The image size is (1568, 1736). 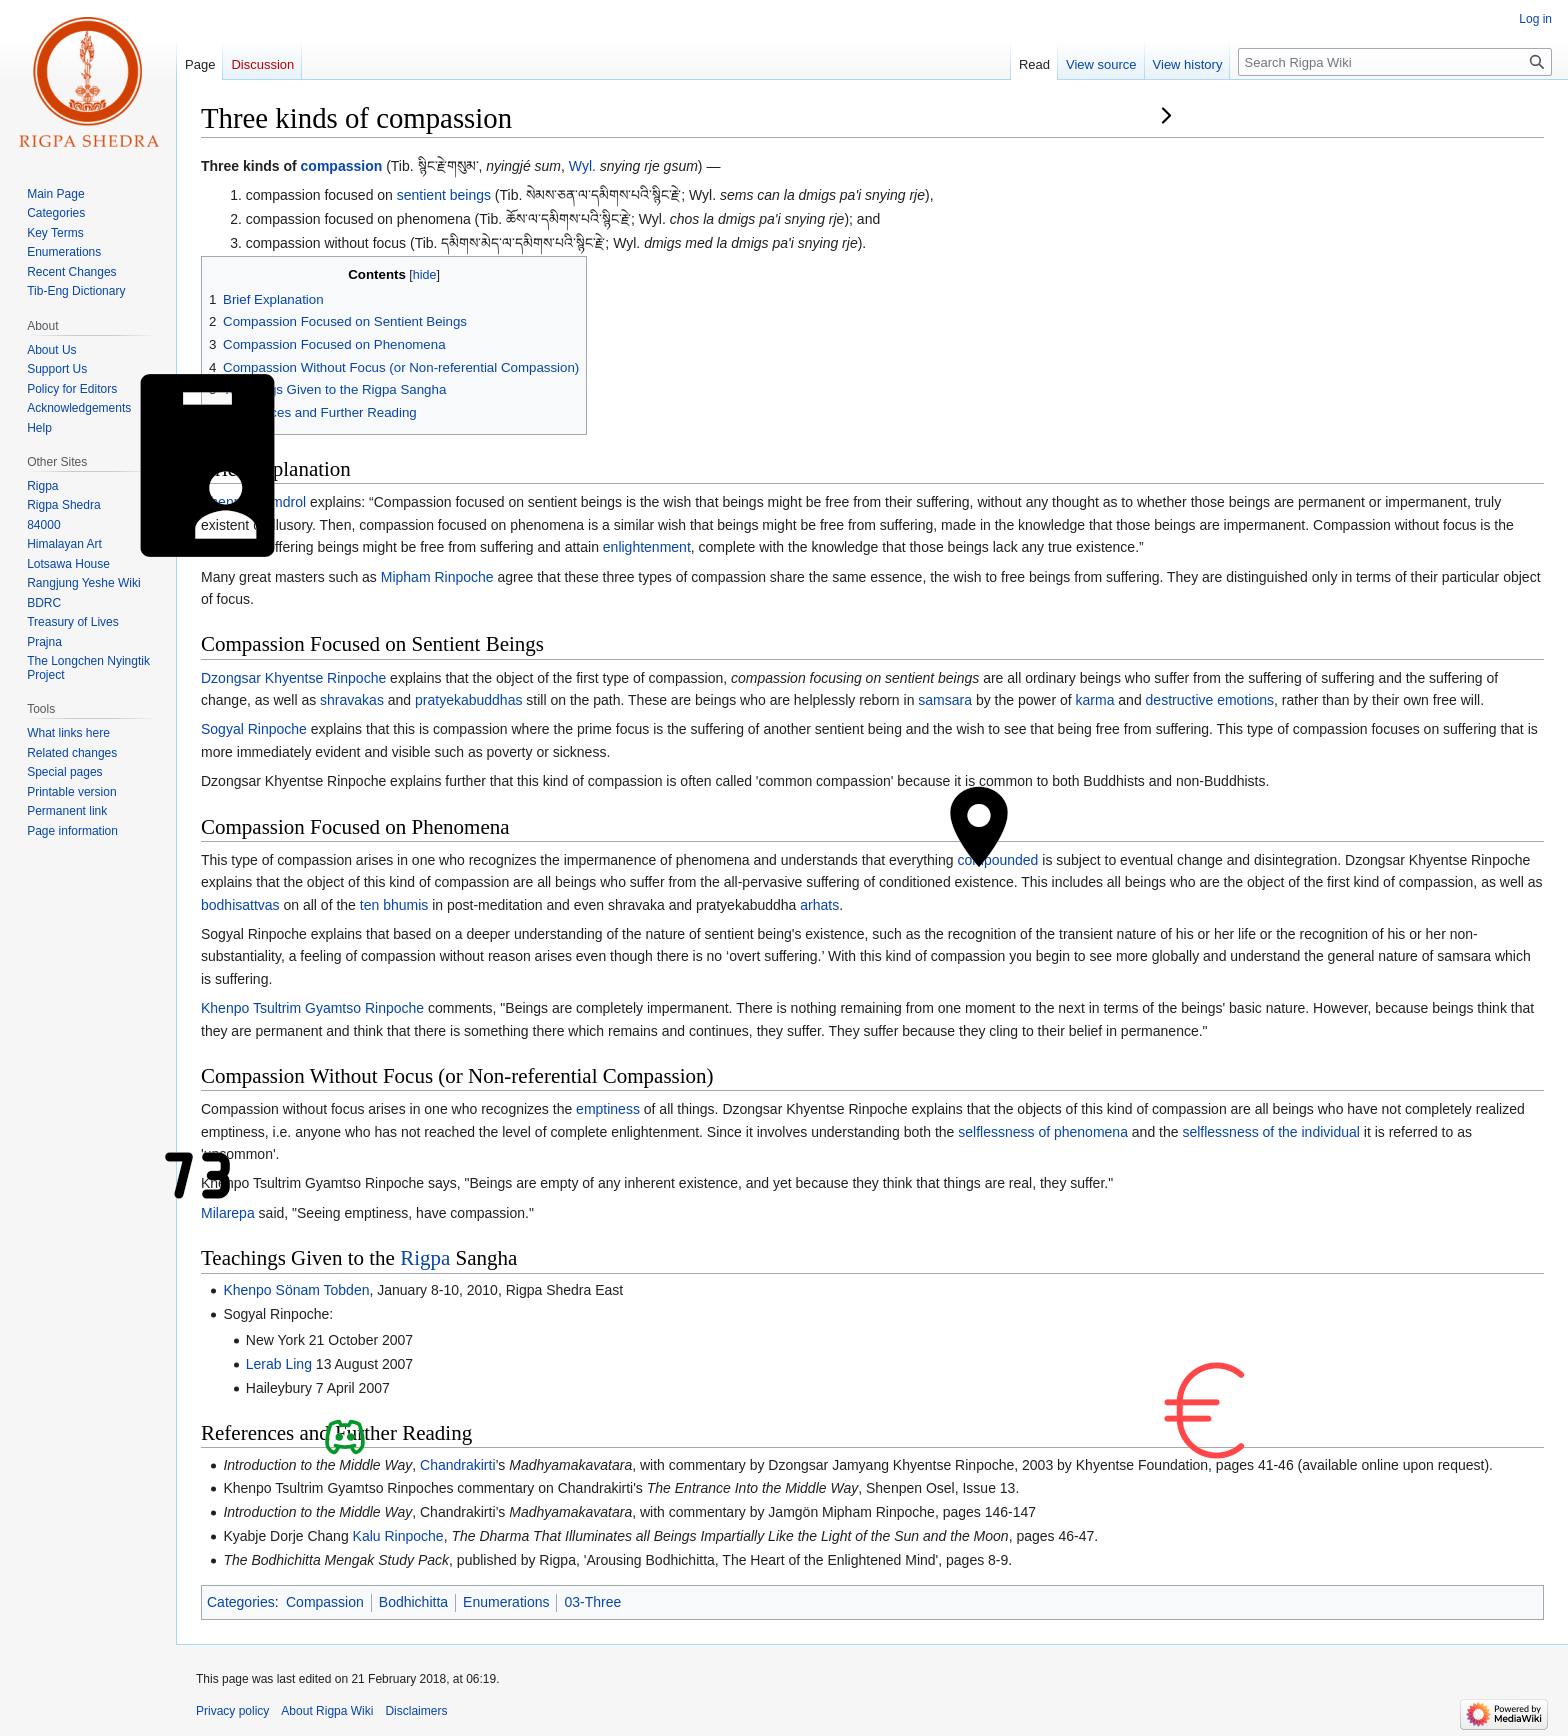 I want to click on navigate to the next item or screen, so click(x=1166, y=115).